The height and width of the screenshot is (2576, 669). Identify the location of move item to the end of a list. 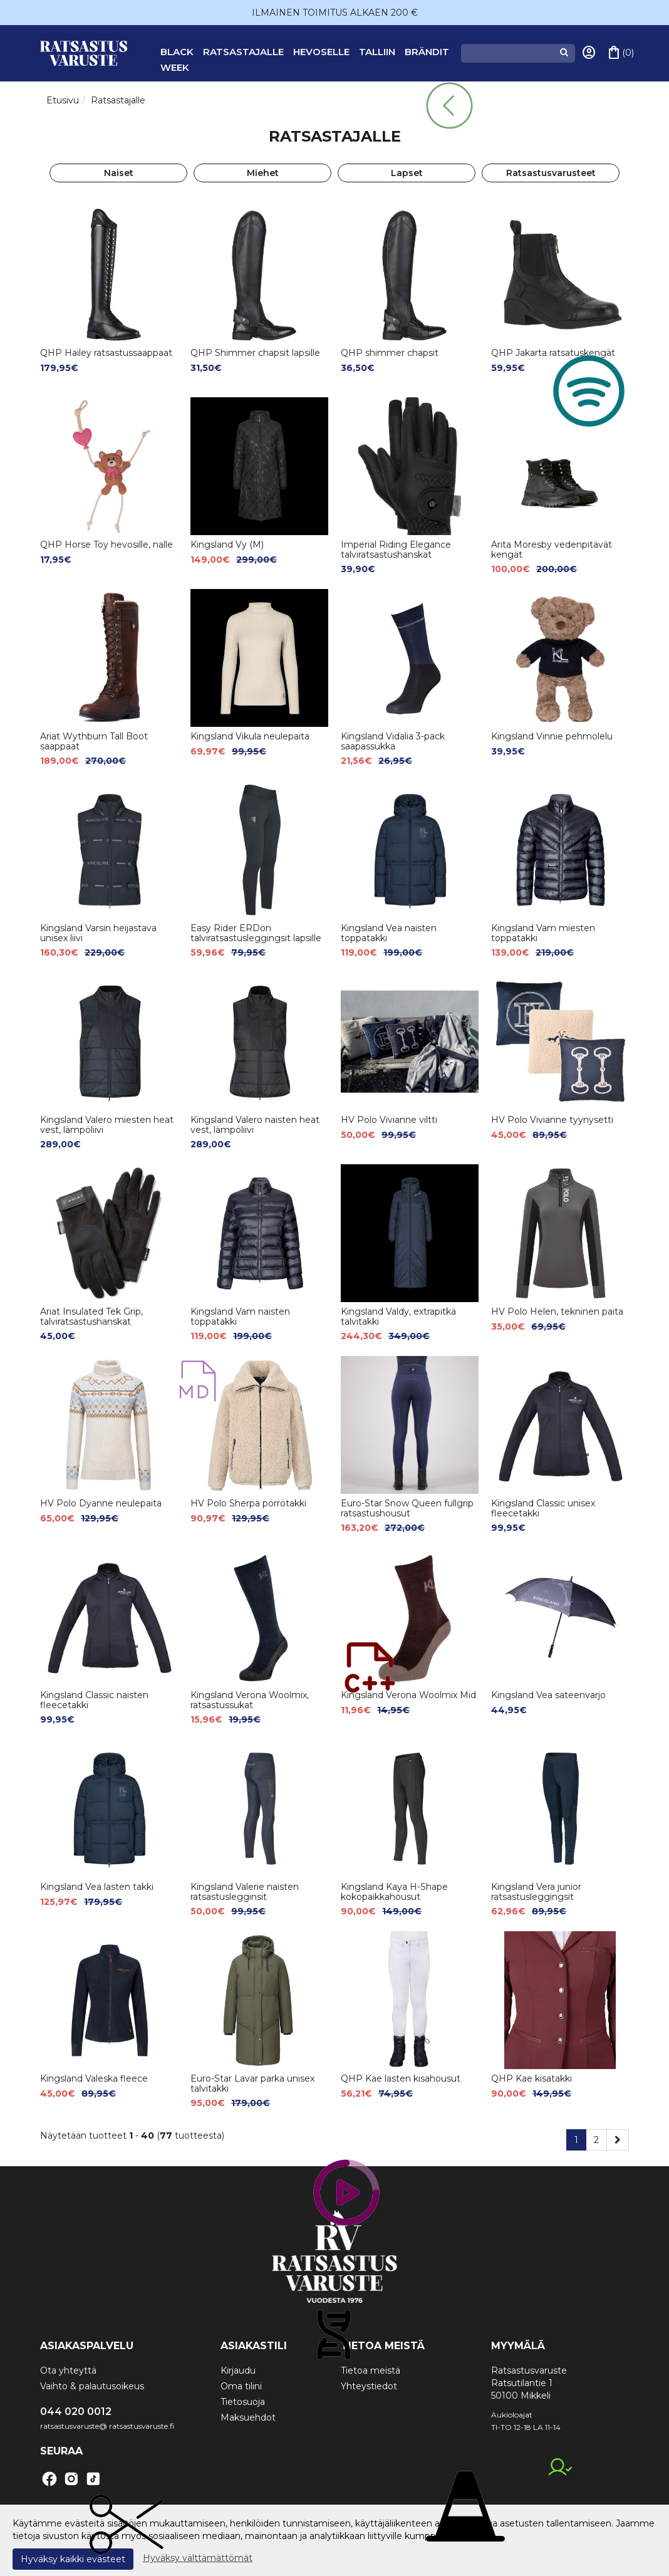
(553, 867).